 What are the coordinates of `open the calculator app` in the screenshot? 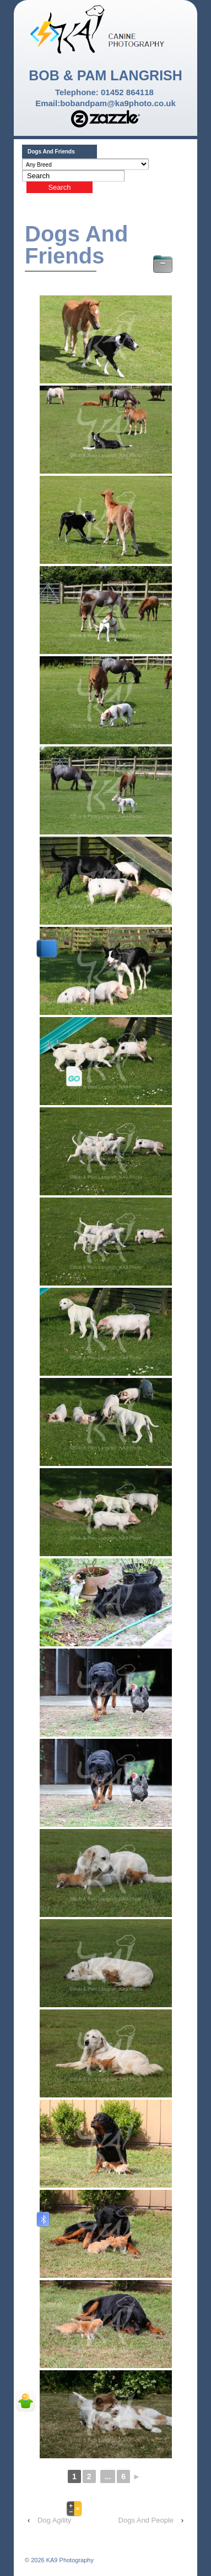 It's located at (74, 2508).